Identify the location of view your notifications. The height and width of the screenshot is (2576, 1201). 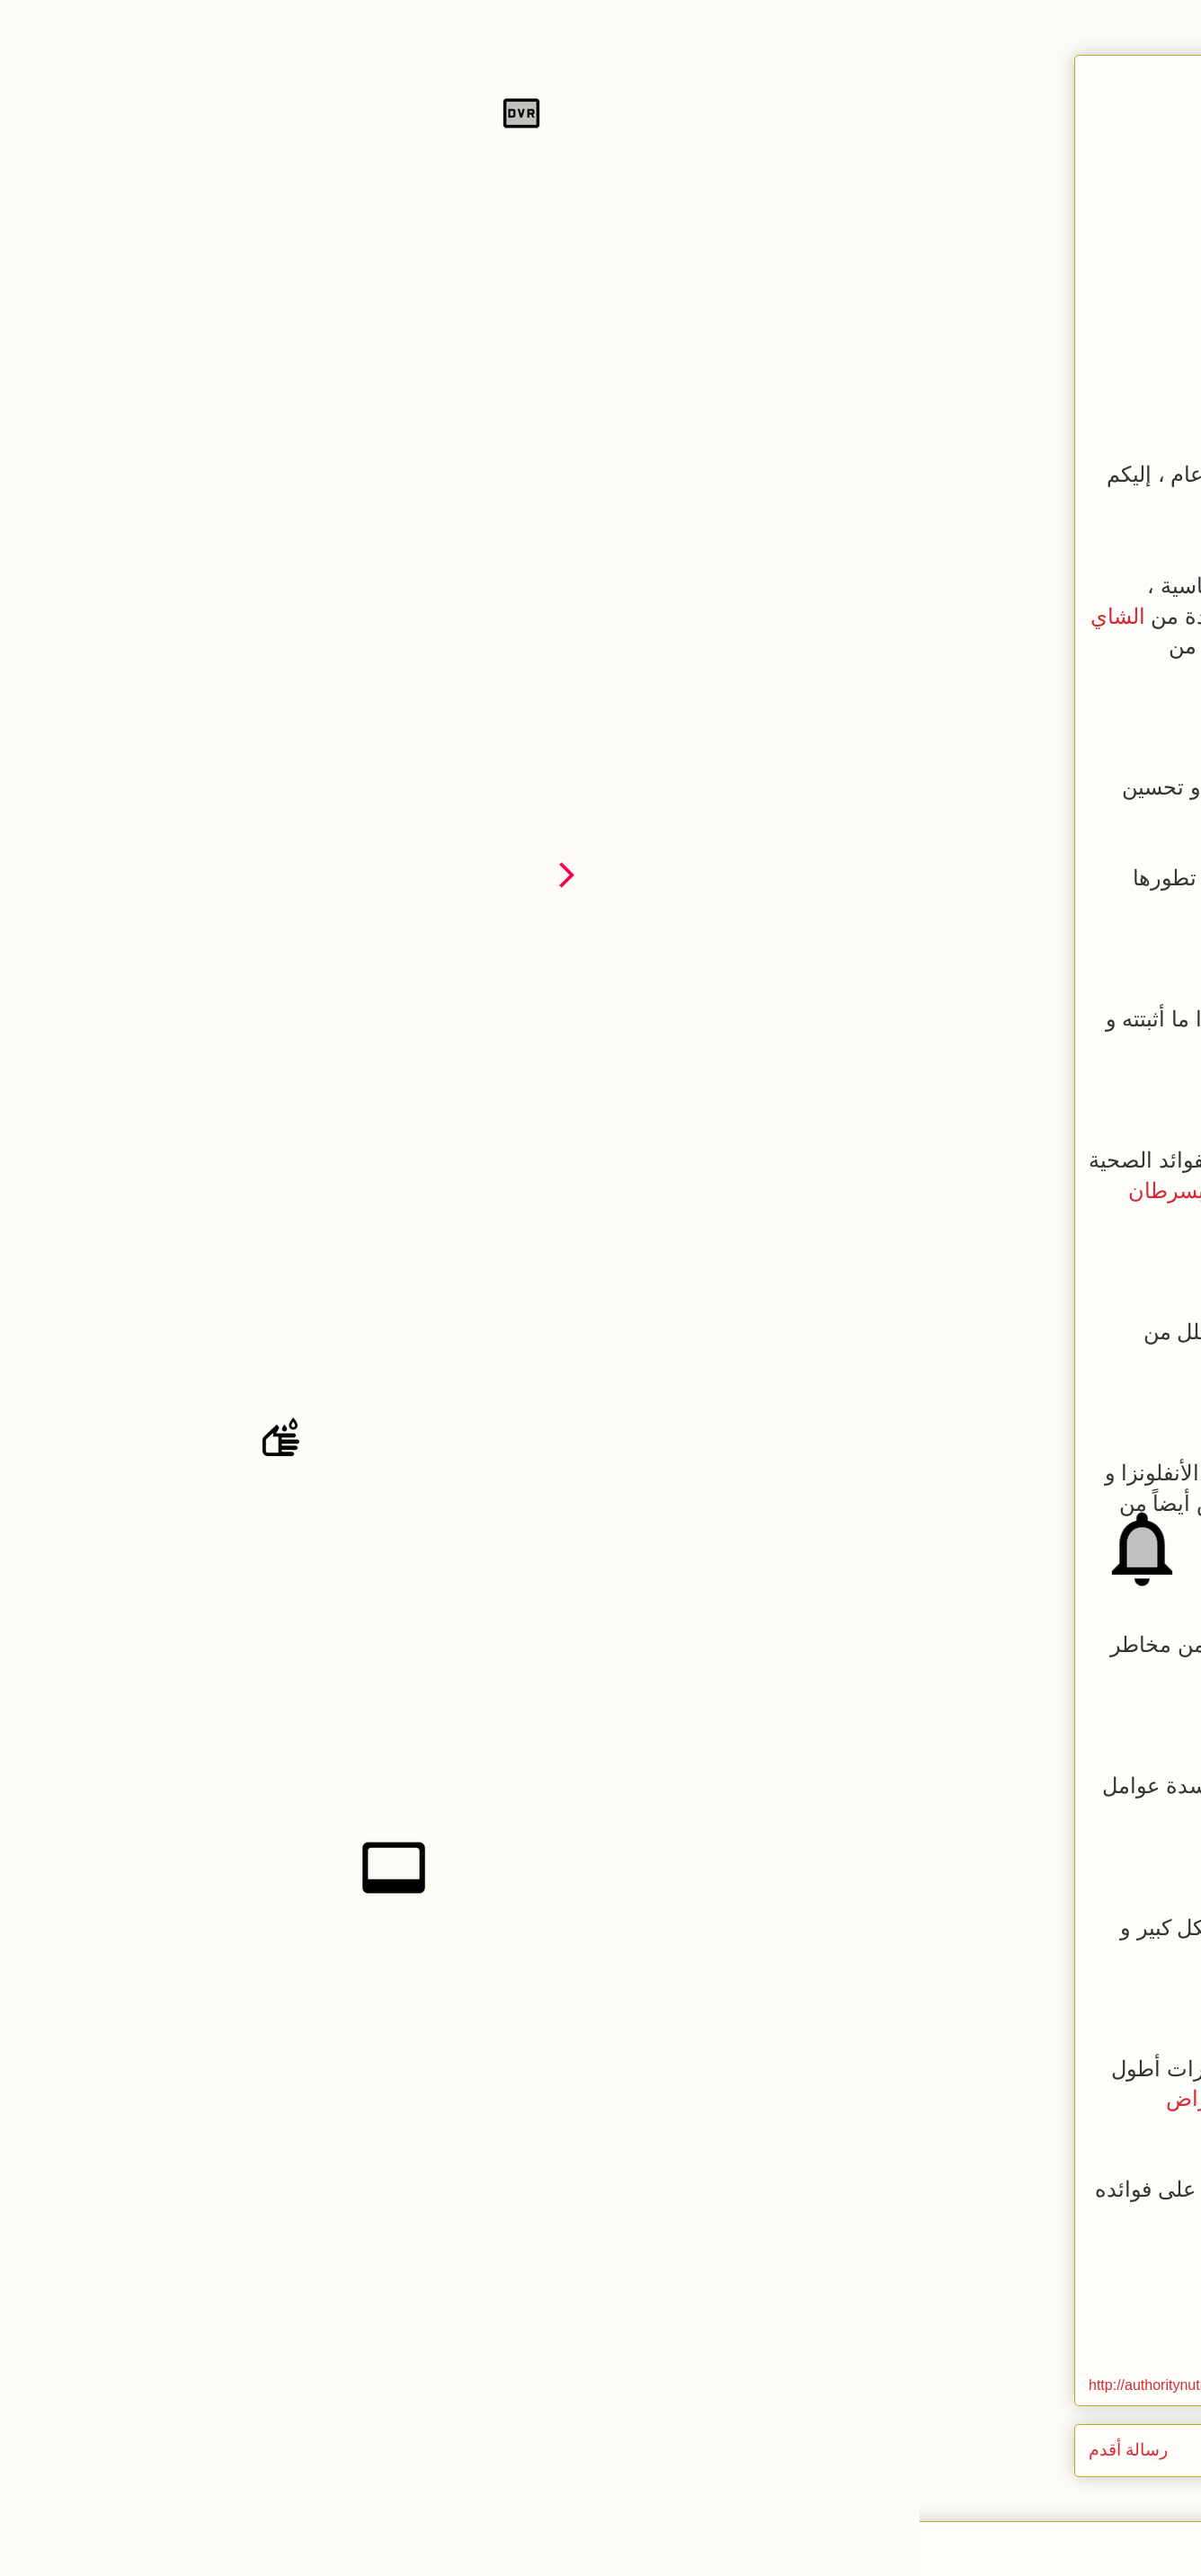
(1142, 1548).